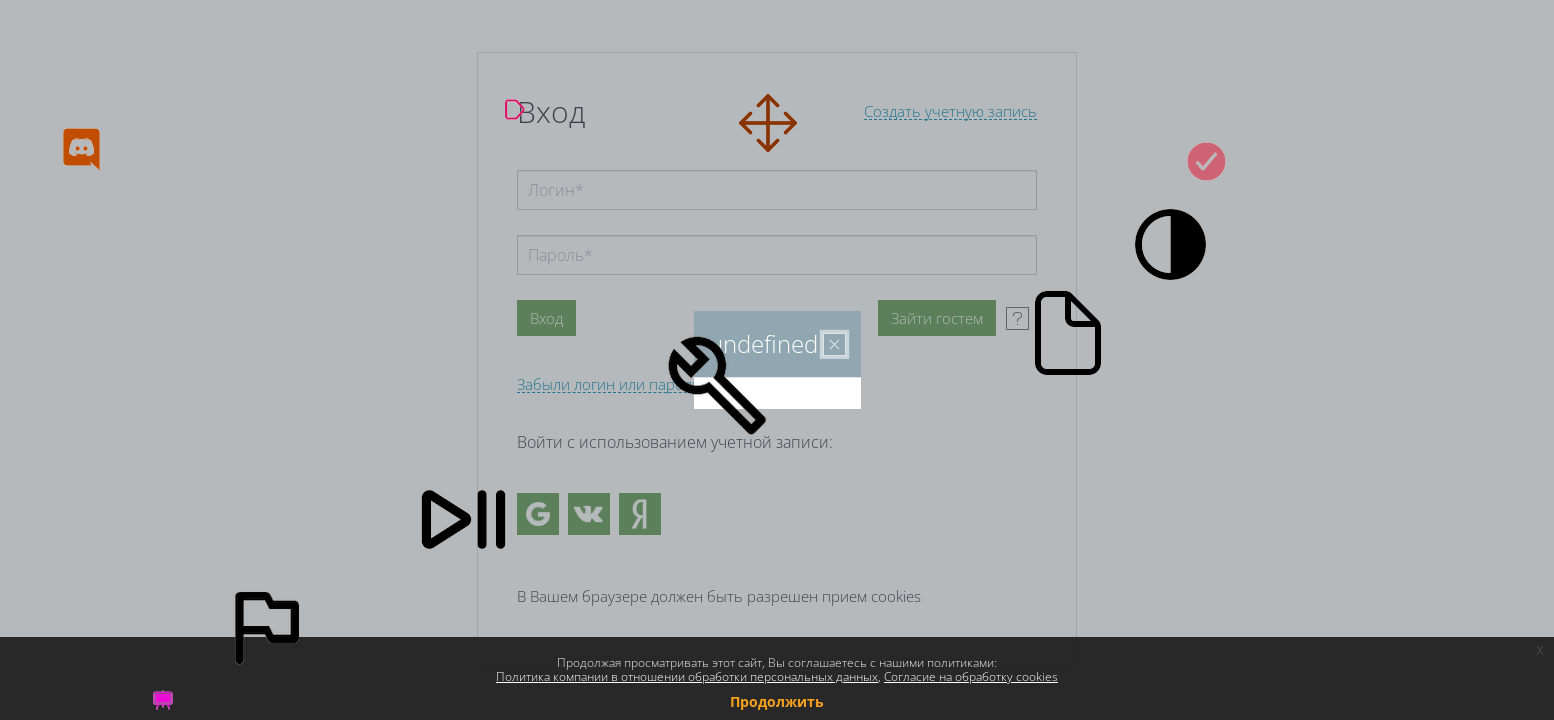 The image size is (1554, 720). What do you see at coordinates (463, 519) in the screenshot?
I see `toggle between play and pause for media playback` at bounding box center [463, 519].